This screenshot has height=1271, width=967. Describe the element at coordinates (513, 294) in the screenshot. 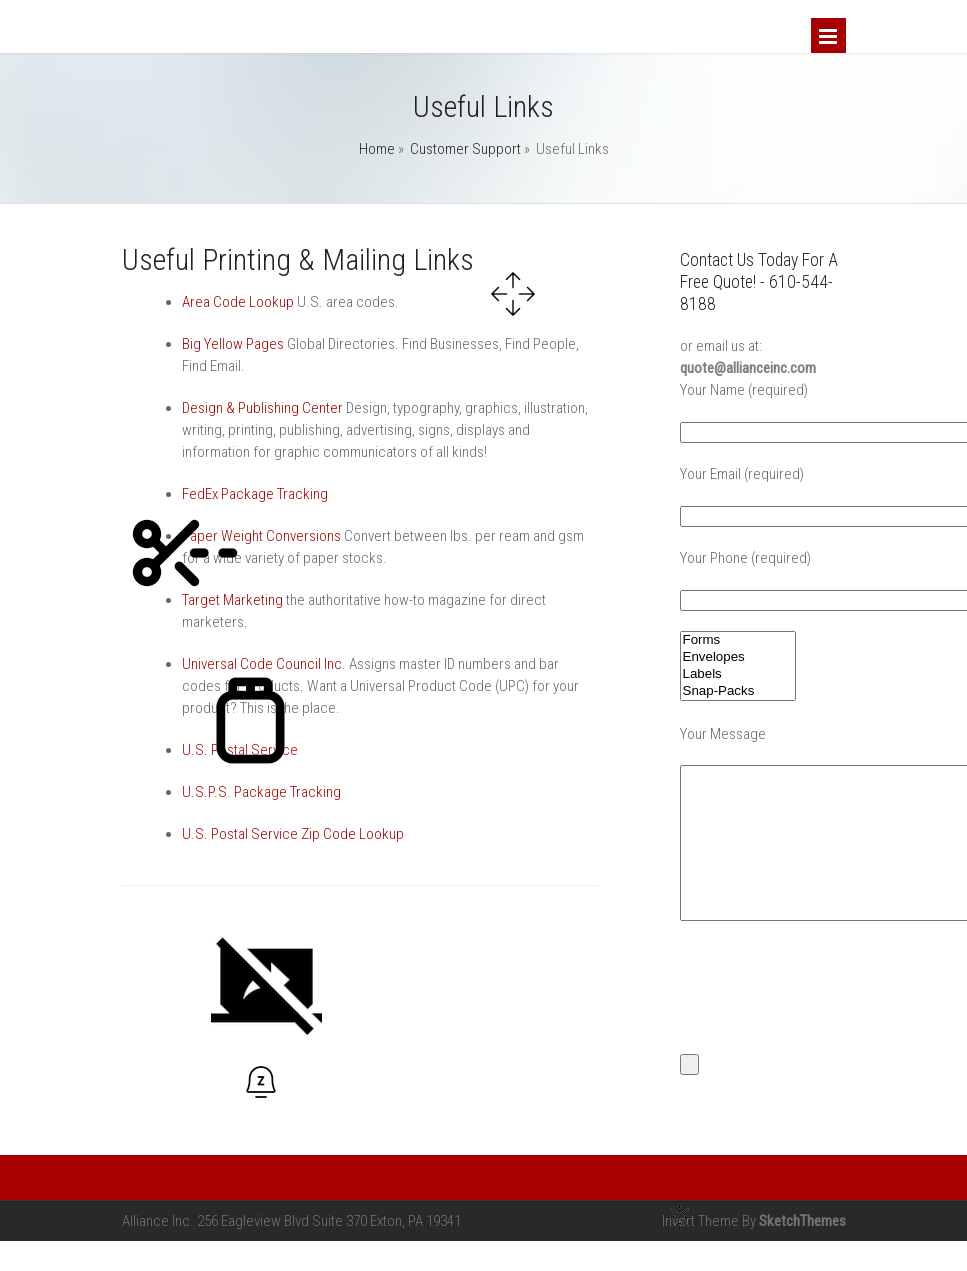

I see `expand content to full screen` at that location.